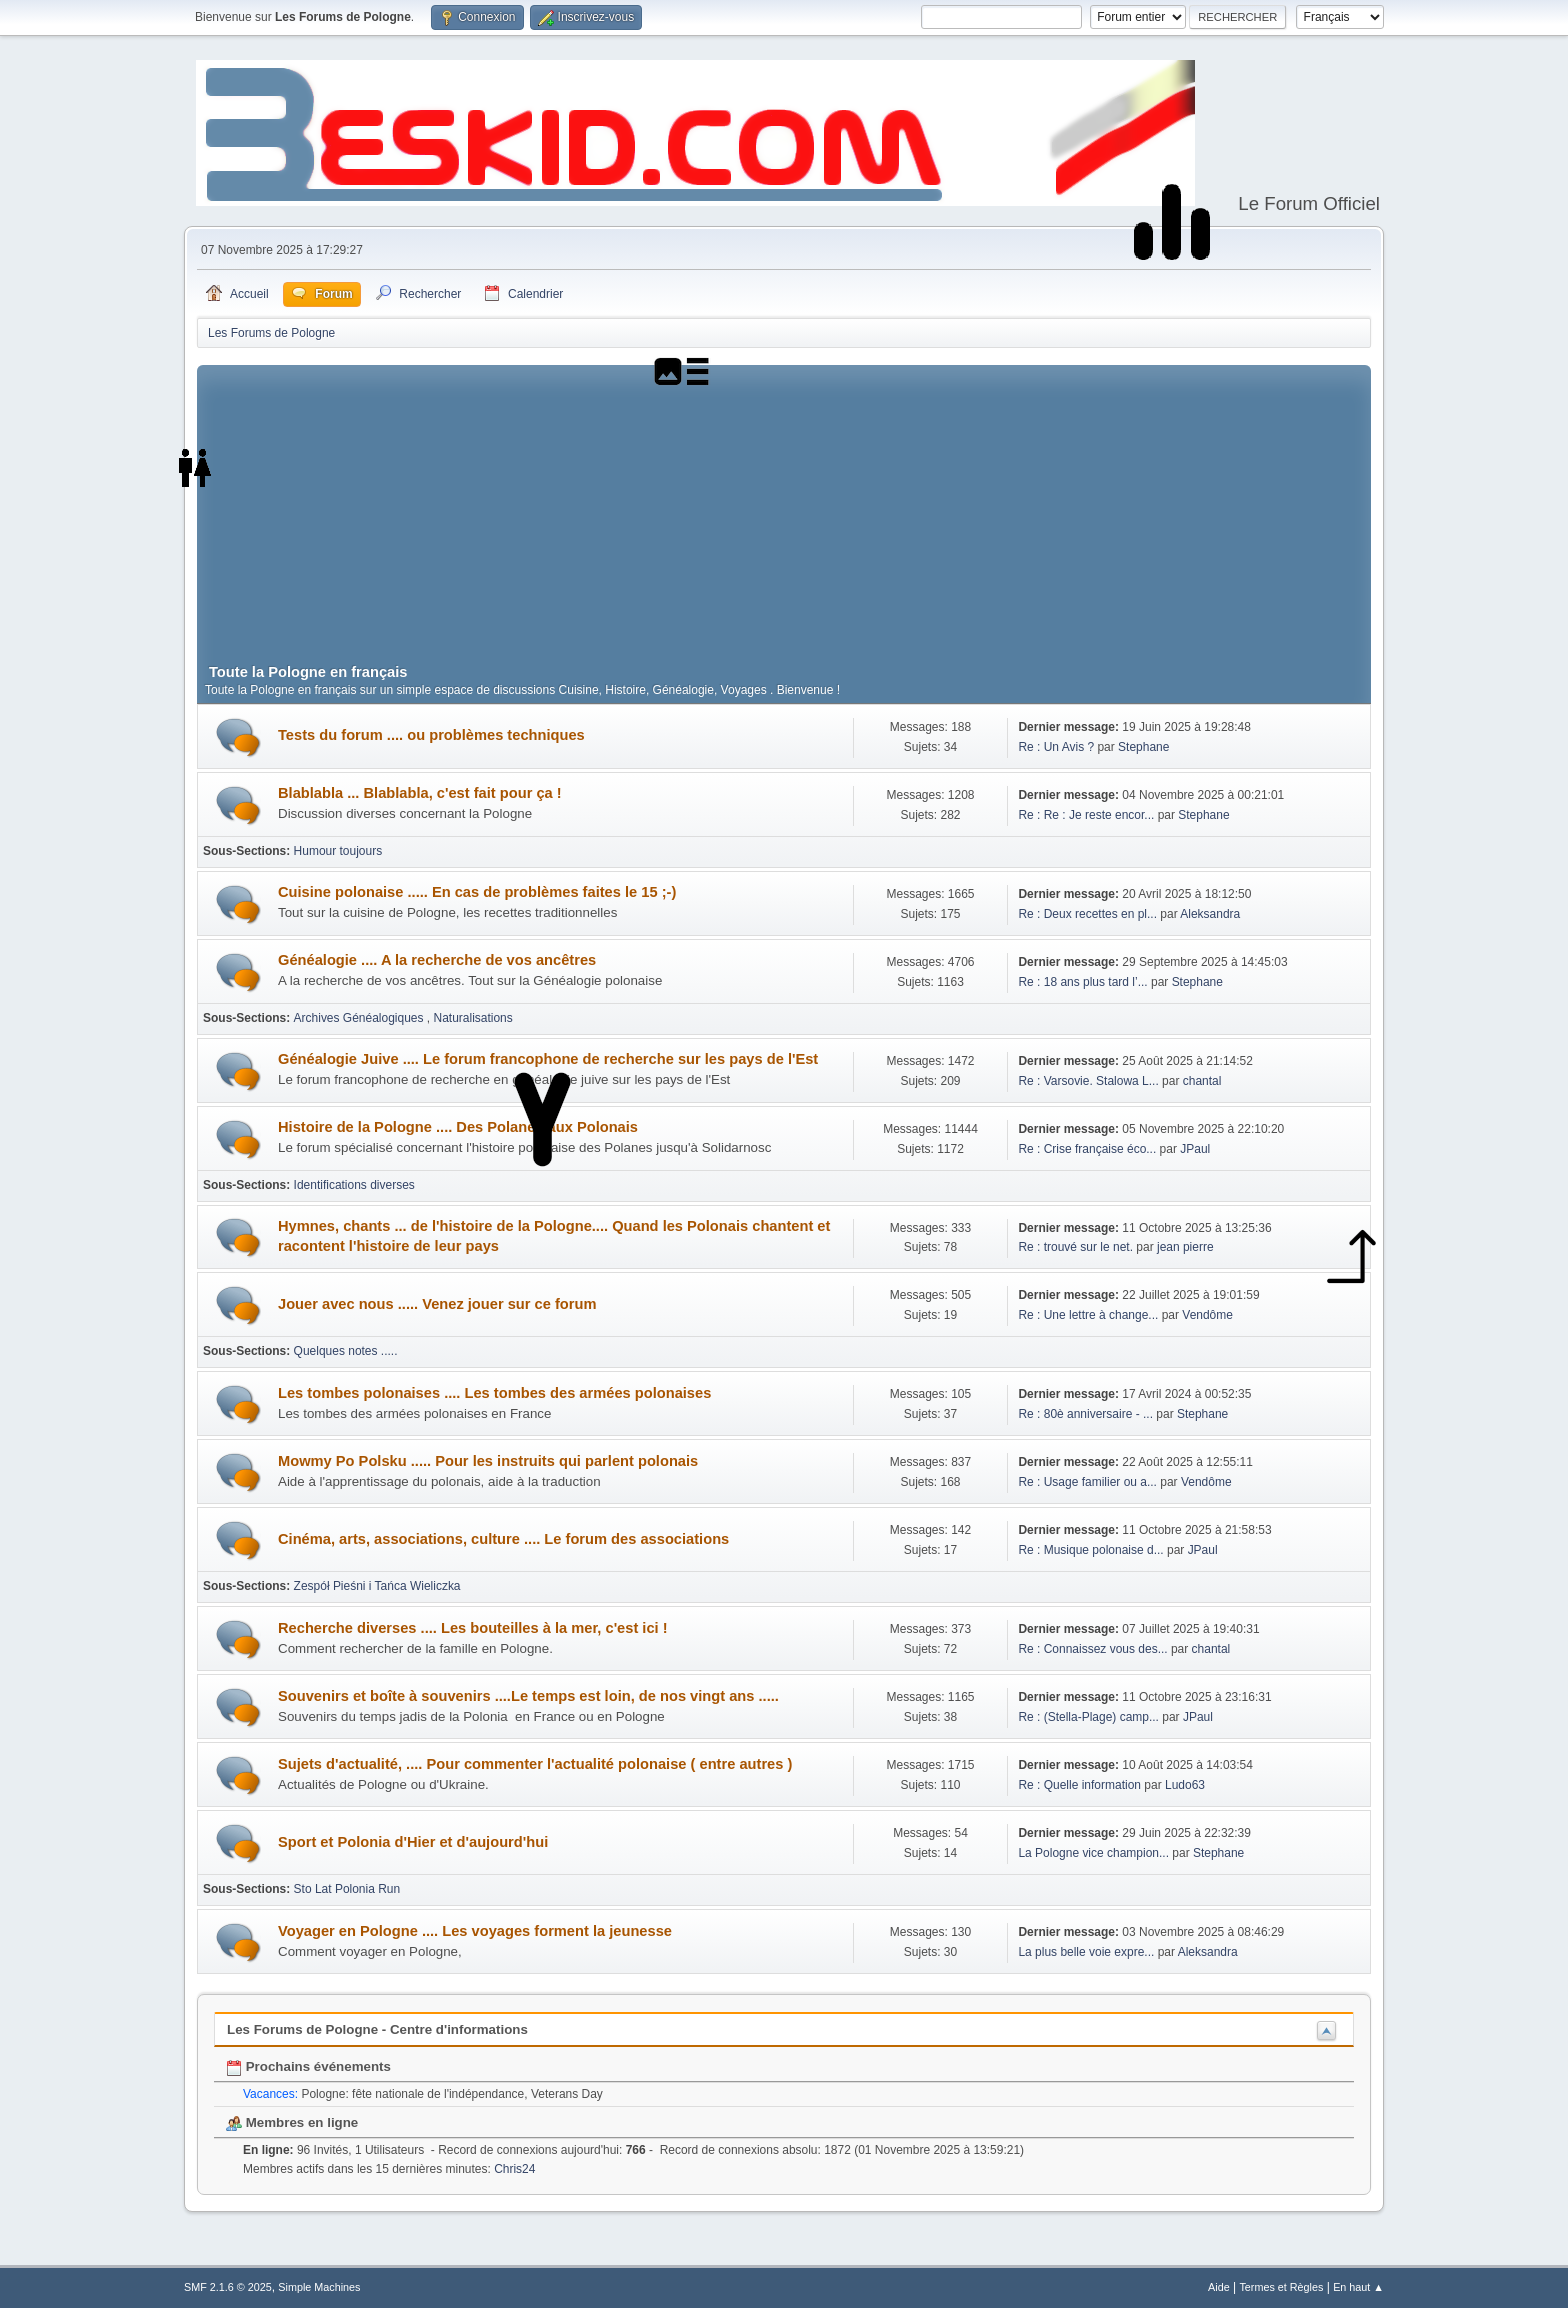 The height and width of the screenshot is (2308, 1568). What do you see at coordinates (542, 1119) in the screenshot?
I see `indicates a "Y" label or category marker` at bounding box center [542, 1119].